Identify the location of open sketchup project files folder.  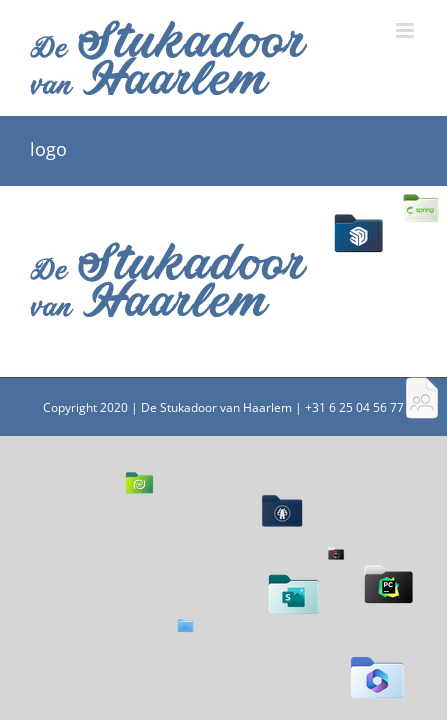
(358, 234).